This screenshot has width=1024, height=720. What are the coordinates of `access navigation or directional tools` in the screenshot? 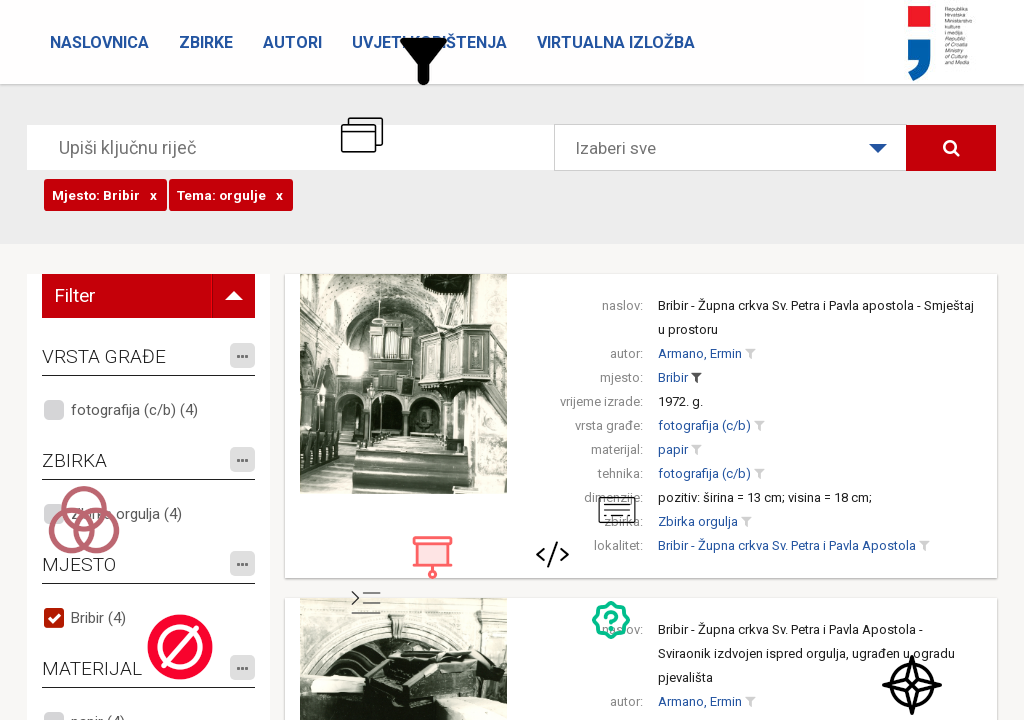 It's located at (912, 685).